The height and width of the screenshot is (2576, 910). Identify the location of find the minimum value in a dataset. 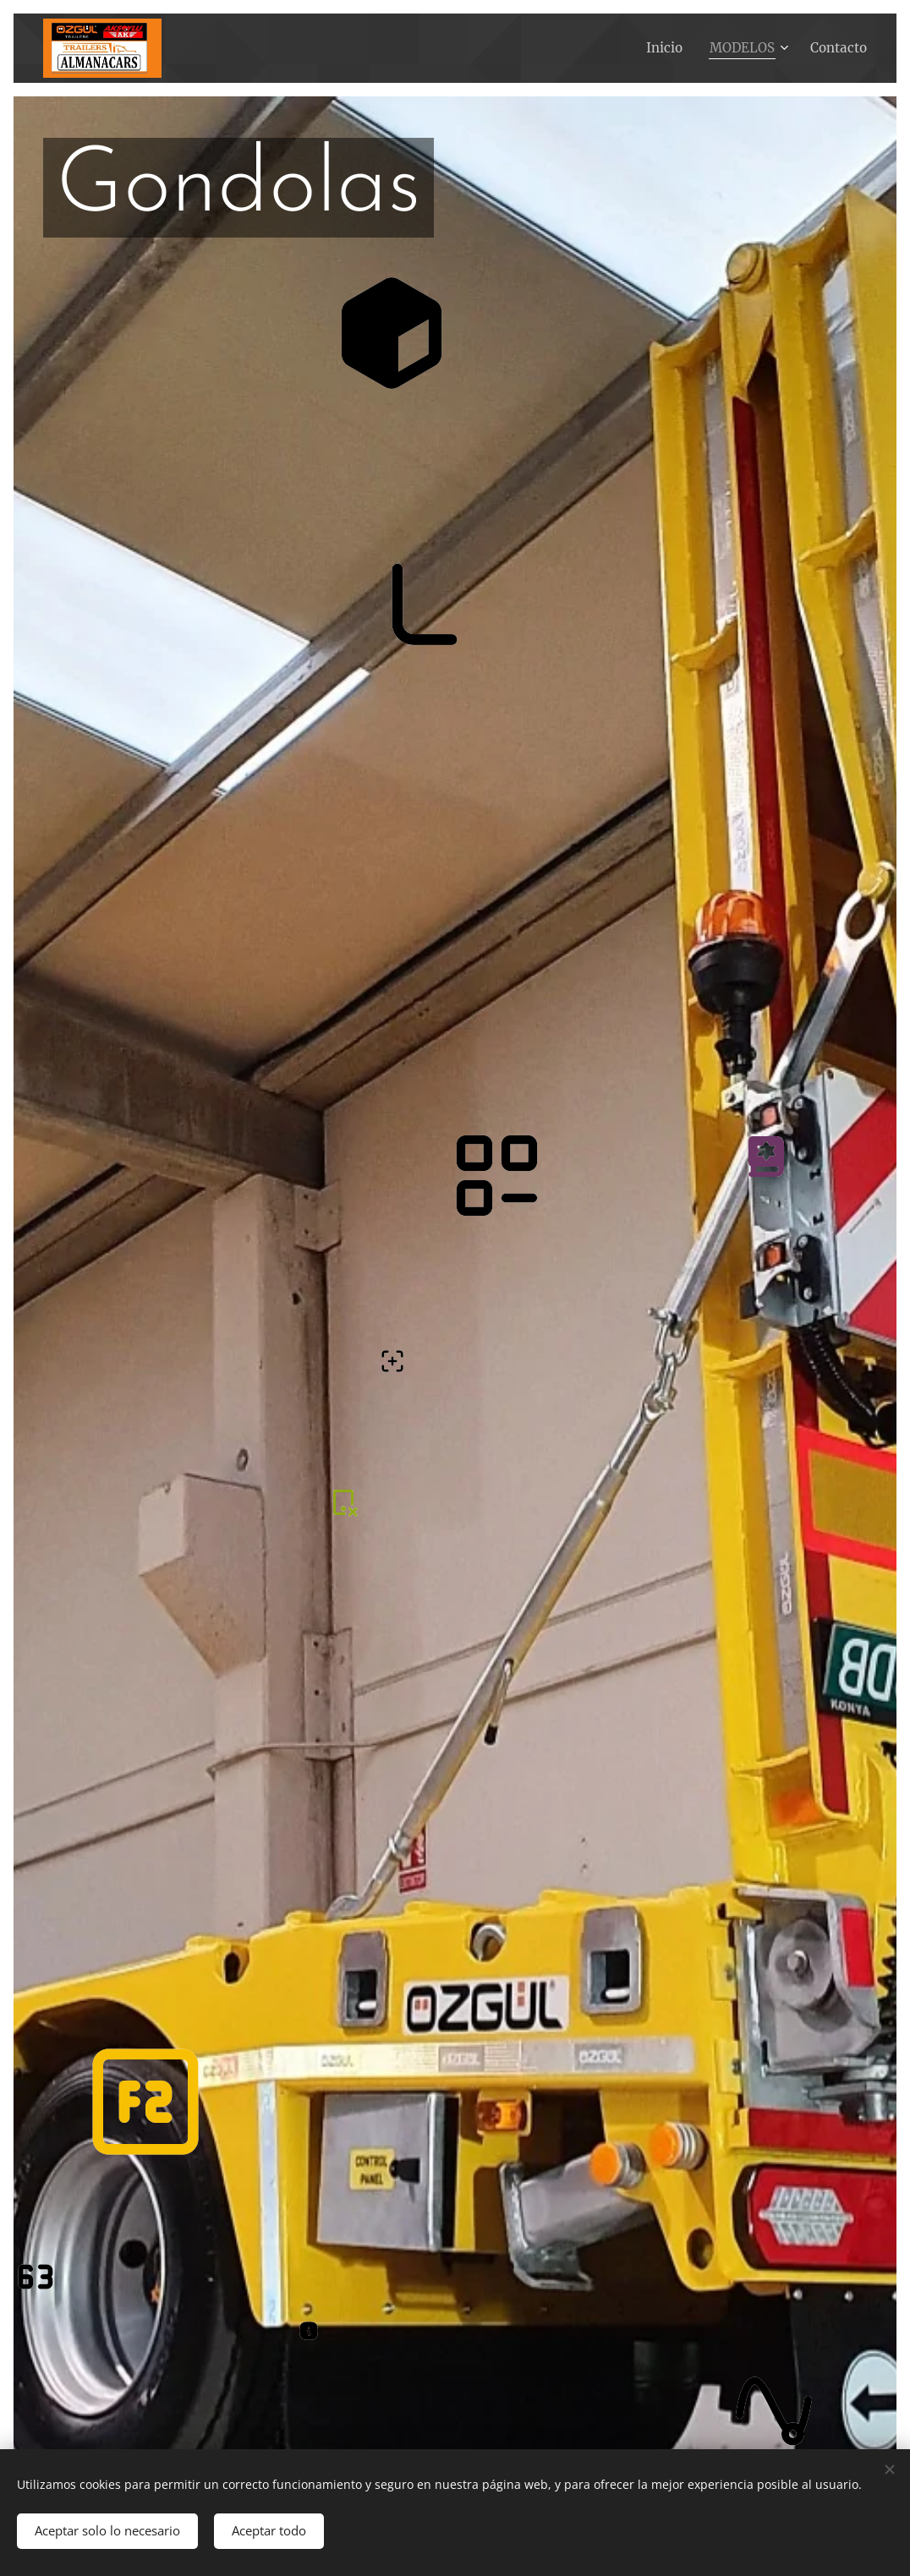
(774, 2411).